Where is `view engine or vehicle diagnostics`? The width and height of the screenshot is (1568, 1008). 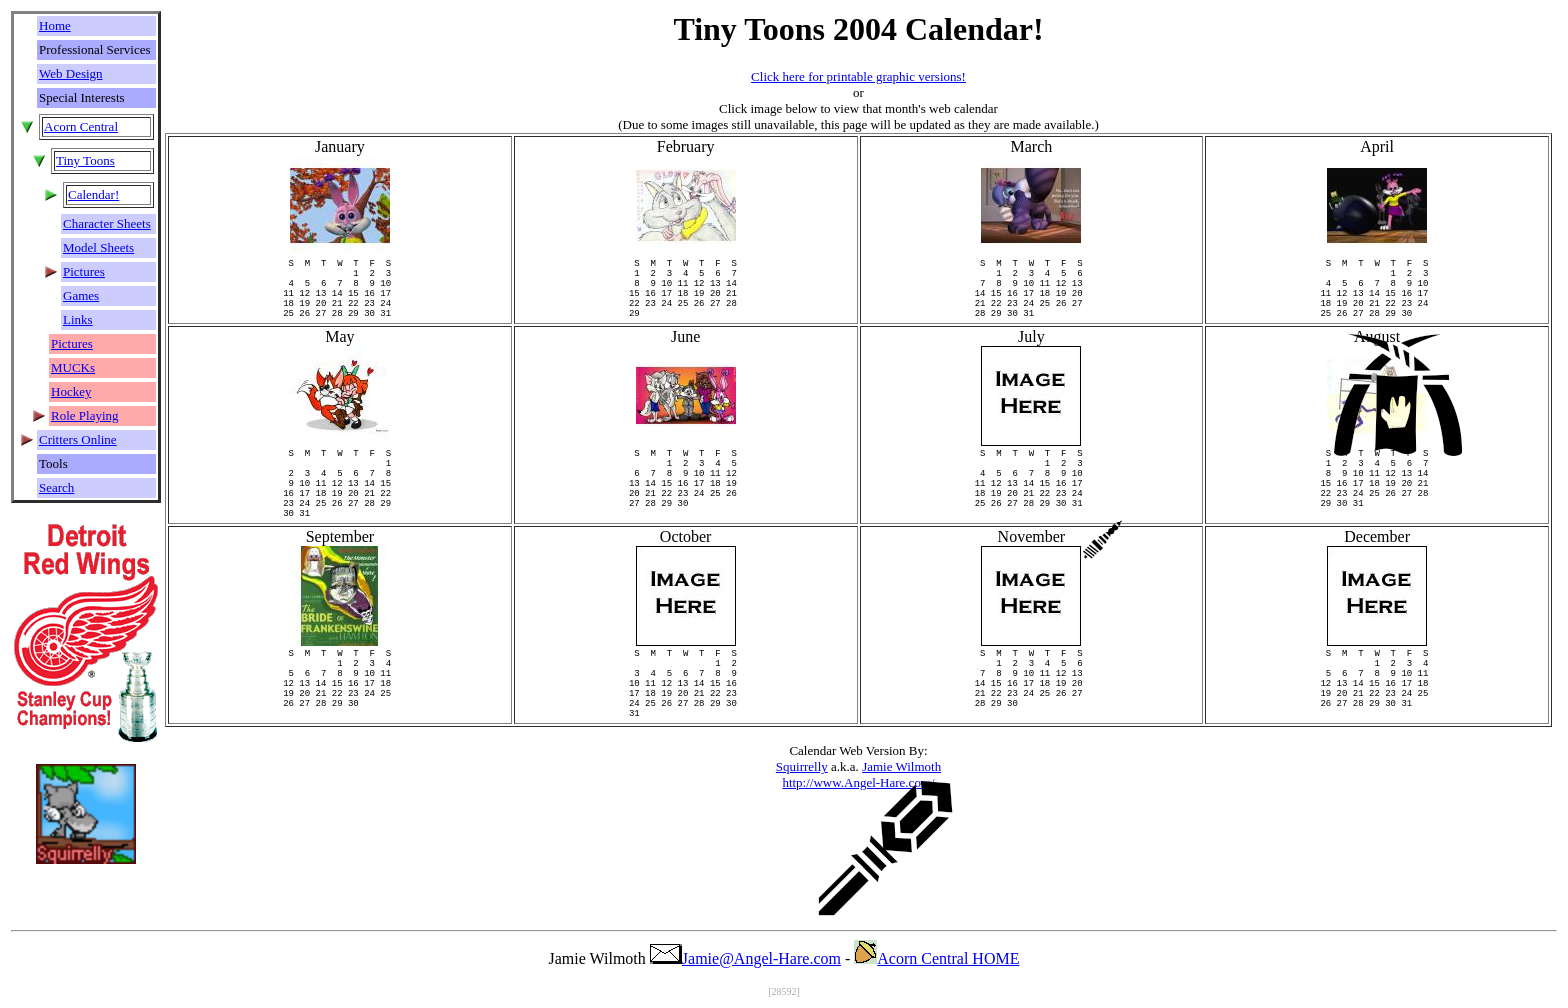 view engine or vehicle diagnostics is located at coordinates (1102, 539).